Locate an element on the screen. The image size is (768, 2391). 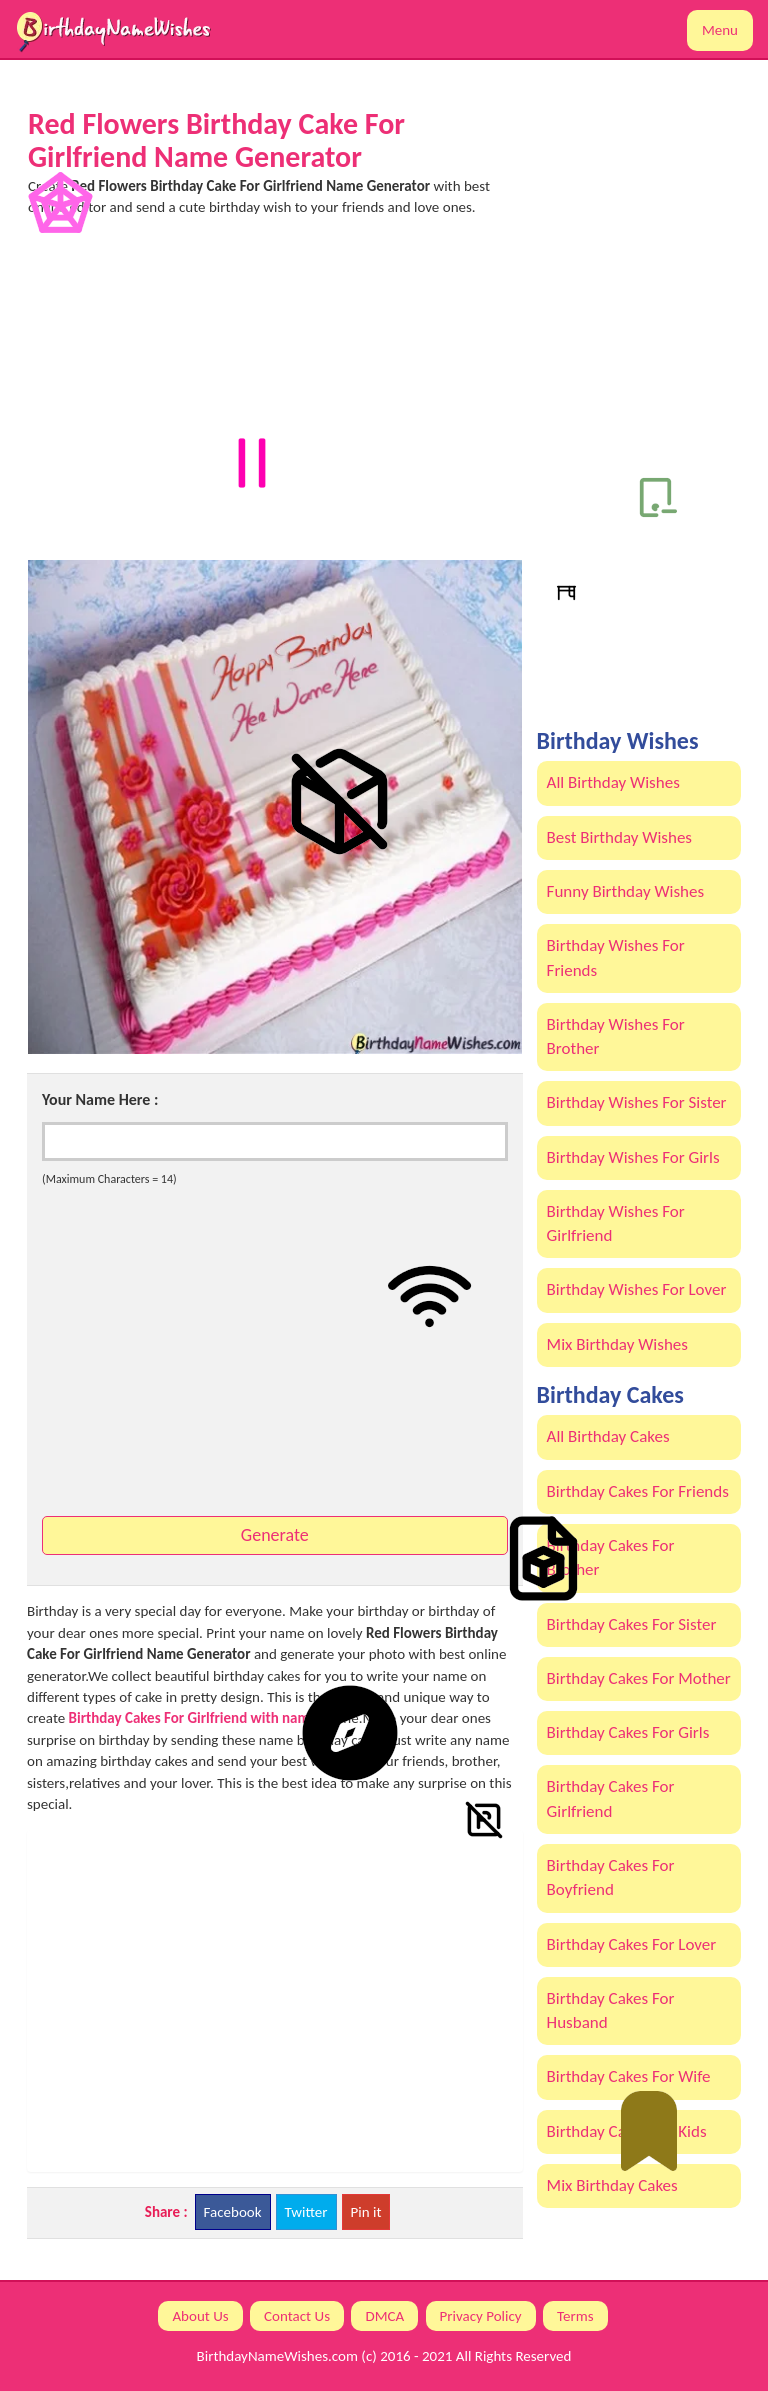
access workspace or desk booking is located at coordinates (566, 592).